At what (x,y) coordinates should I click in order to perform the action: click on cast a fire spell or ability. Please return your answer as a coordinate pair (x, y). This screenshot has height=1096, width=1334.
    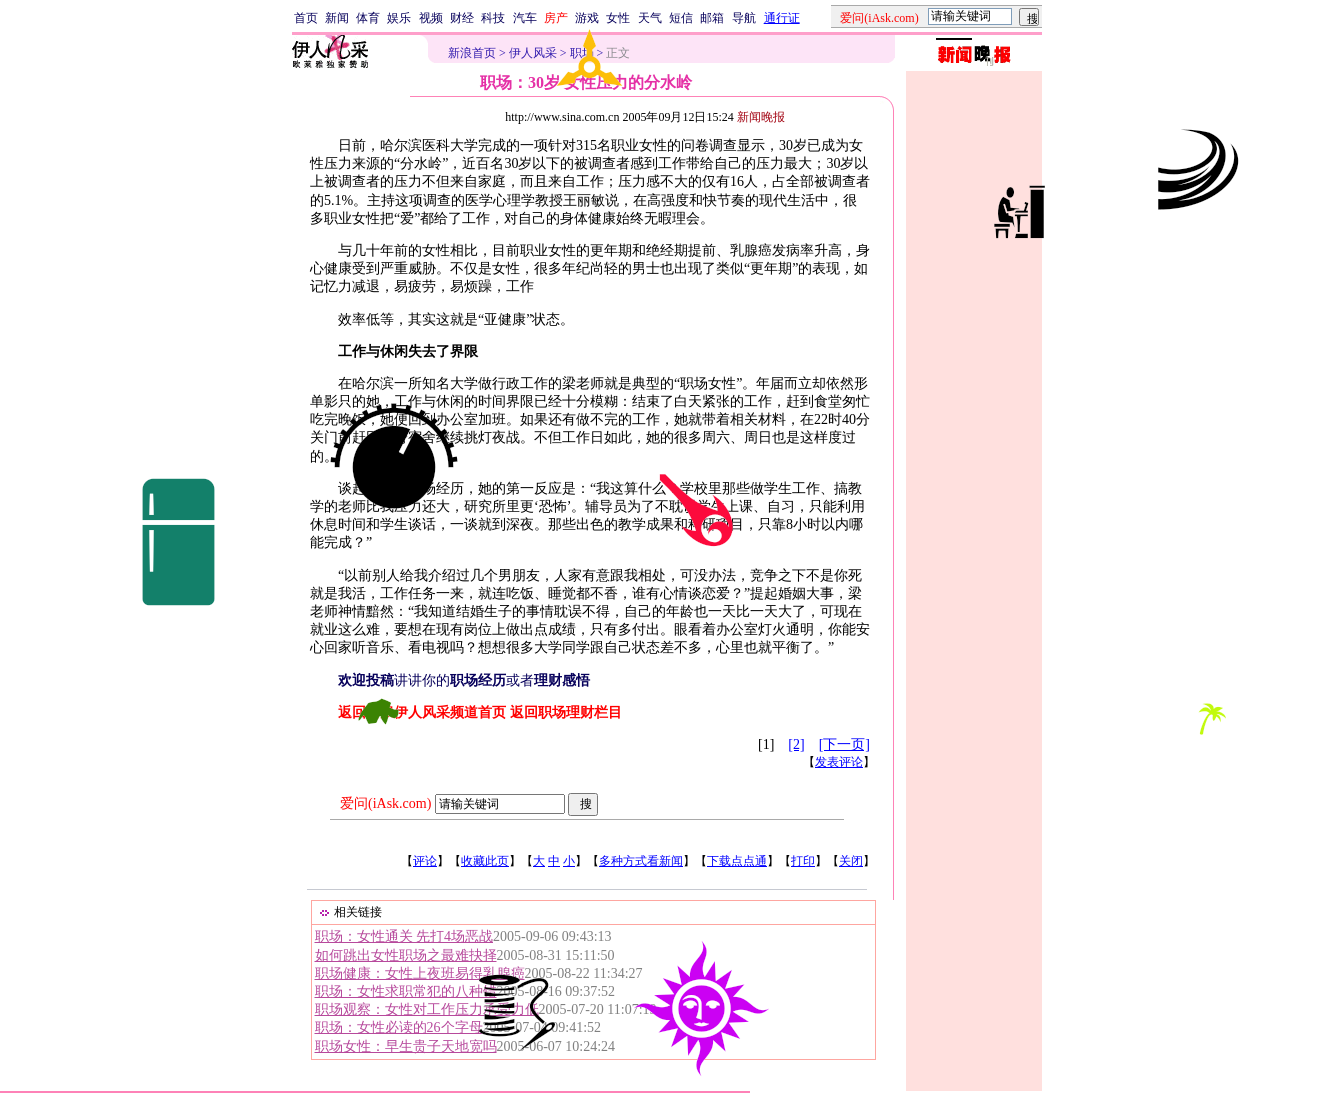
    Looking at the image, I should click on (697, 510).